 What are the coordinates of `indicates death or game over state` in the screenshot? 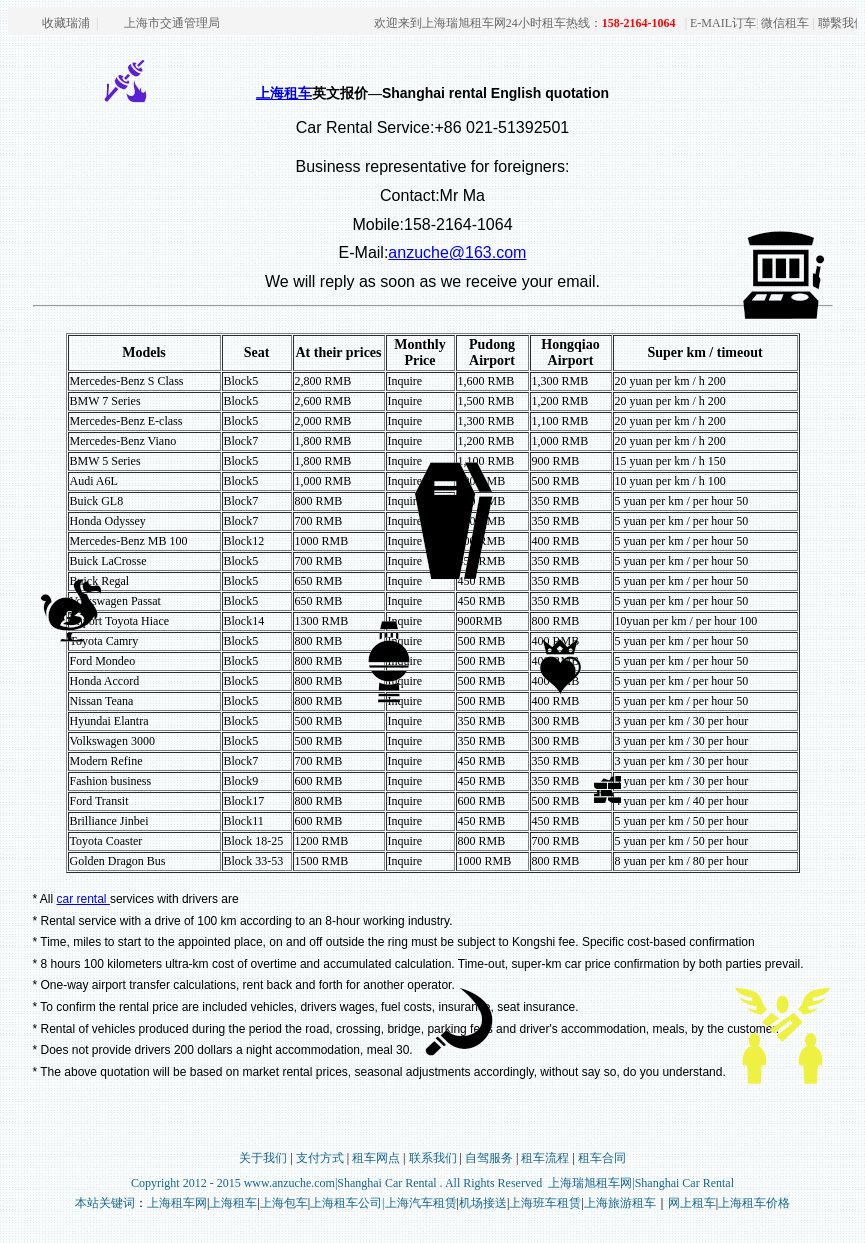 It's located at (451, 520).